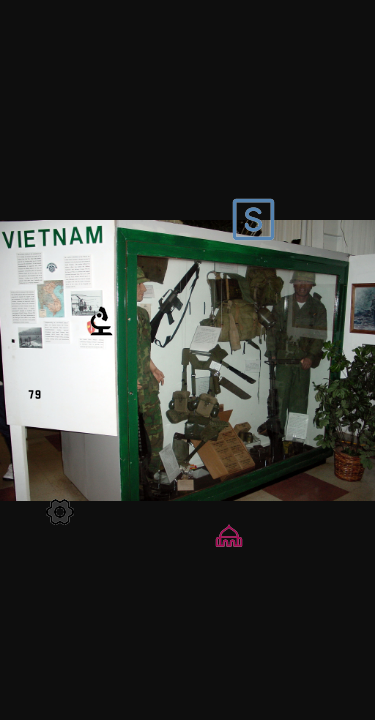 The height and width of the screenshot is (720, 375). I want to click on link to Stripe payment services, so click(253, 219).